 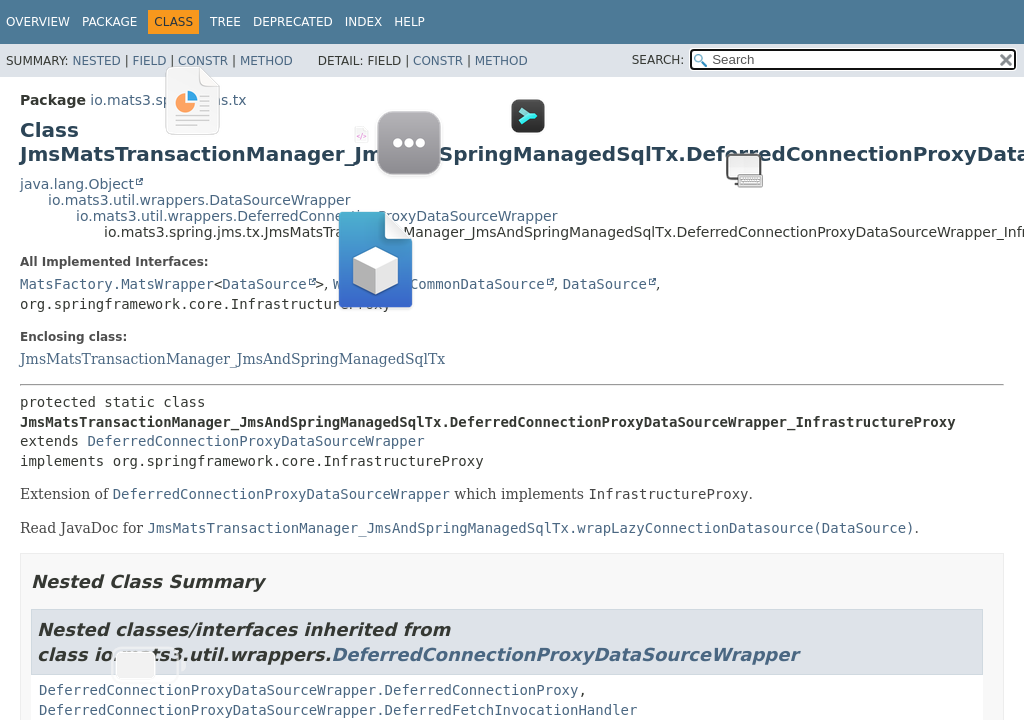 What do you see at coordinates (375, 259) in the screenshot?
I see `a flatpak application package file` at bounding box center [375, 259].